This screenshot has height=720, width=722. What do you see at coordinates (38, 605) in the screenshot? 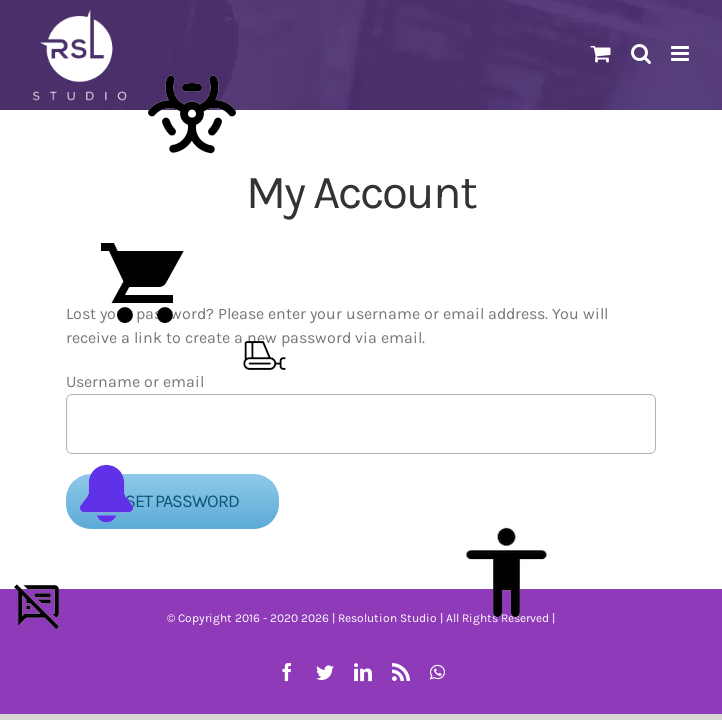
I see `mute or disable speaker notes` at bounding box center [38, 605].